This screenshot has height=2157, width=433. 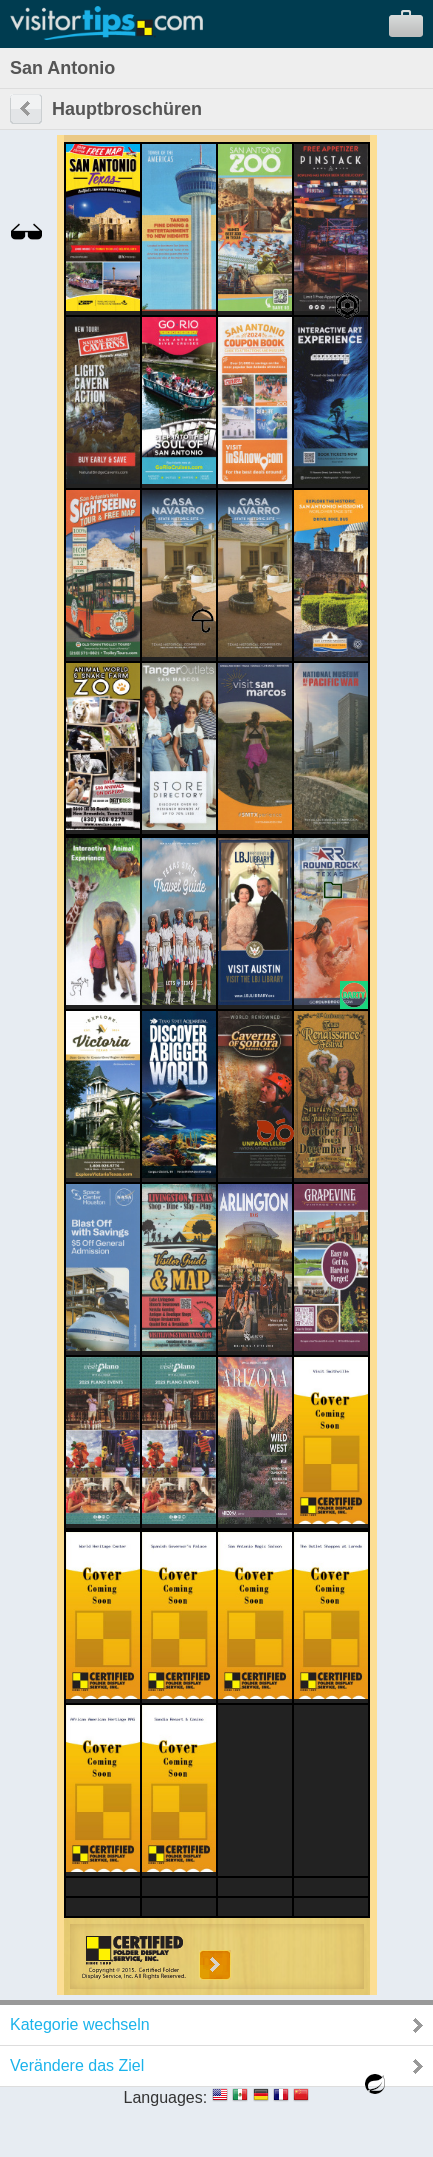 What do you see at coordinates (375, 2084) in the screenshot?
I see `spring framework logo` at bounding box center [375, 2084].